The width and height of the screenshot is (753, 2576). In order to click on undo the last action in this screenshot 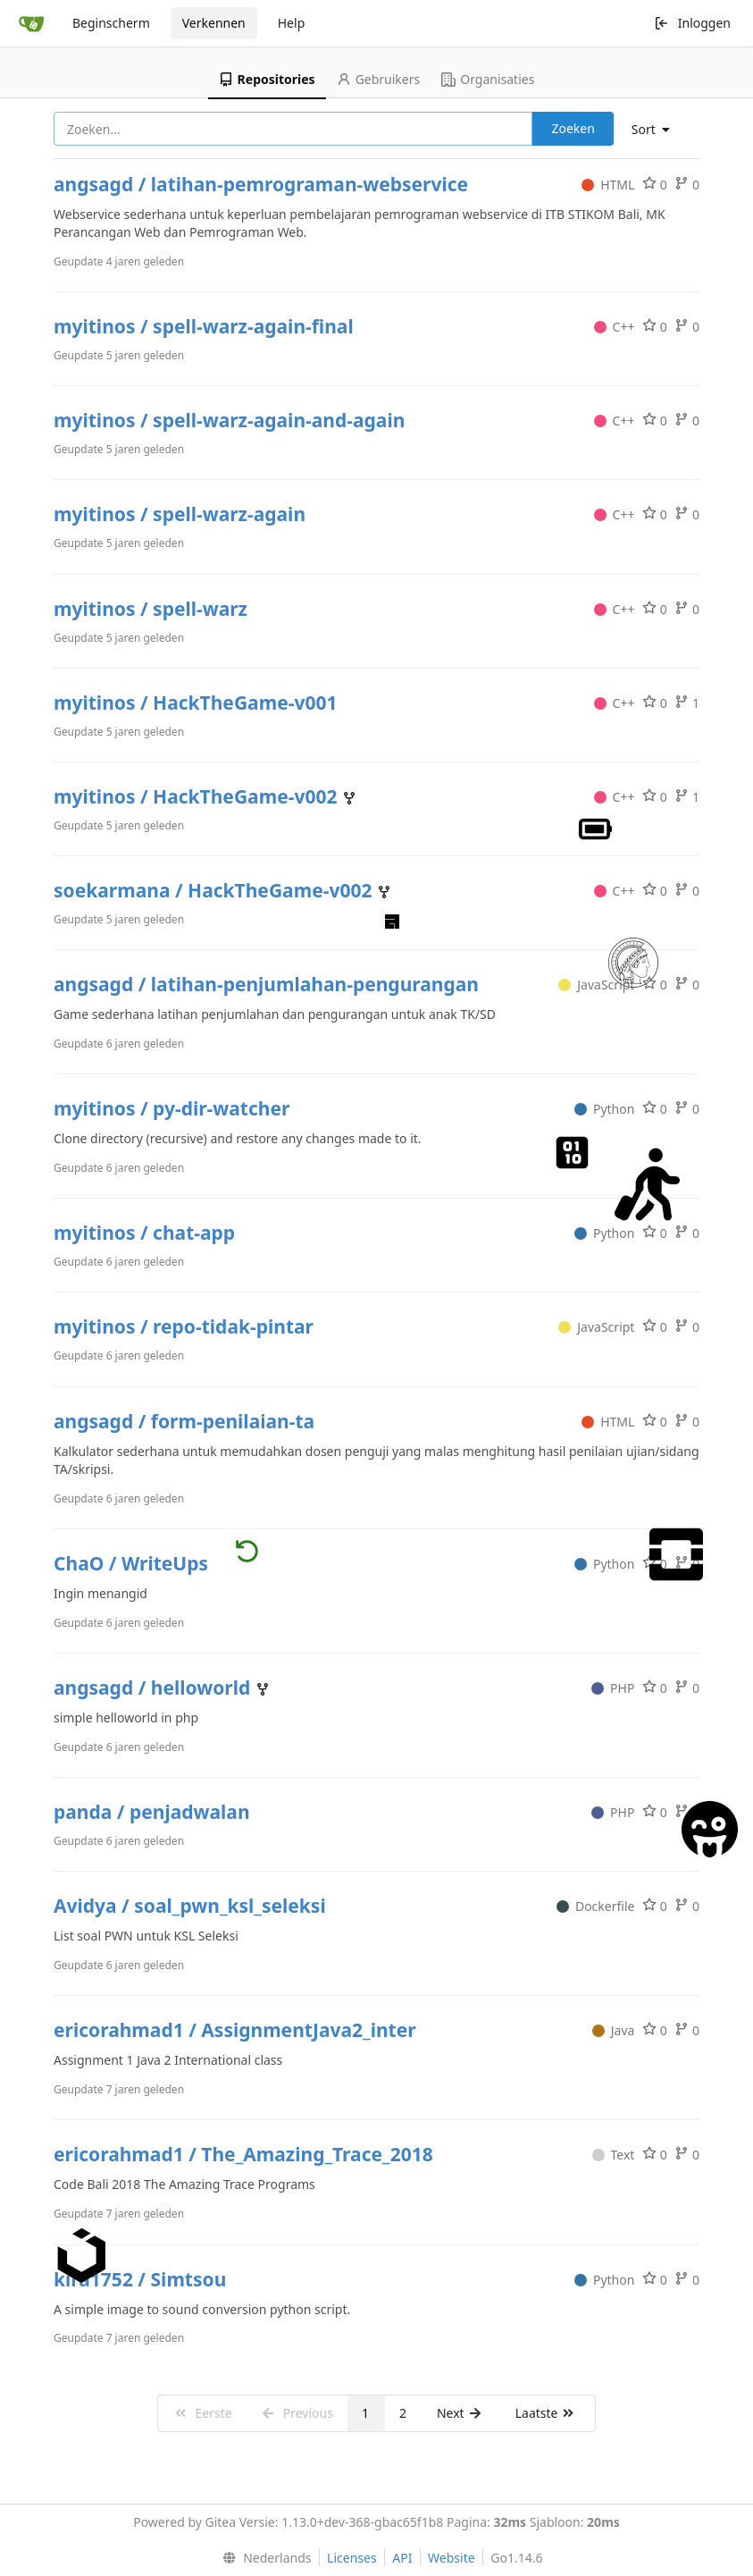, I will do `click(247, 1551)`.